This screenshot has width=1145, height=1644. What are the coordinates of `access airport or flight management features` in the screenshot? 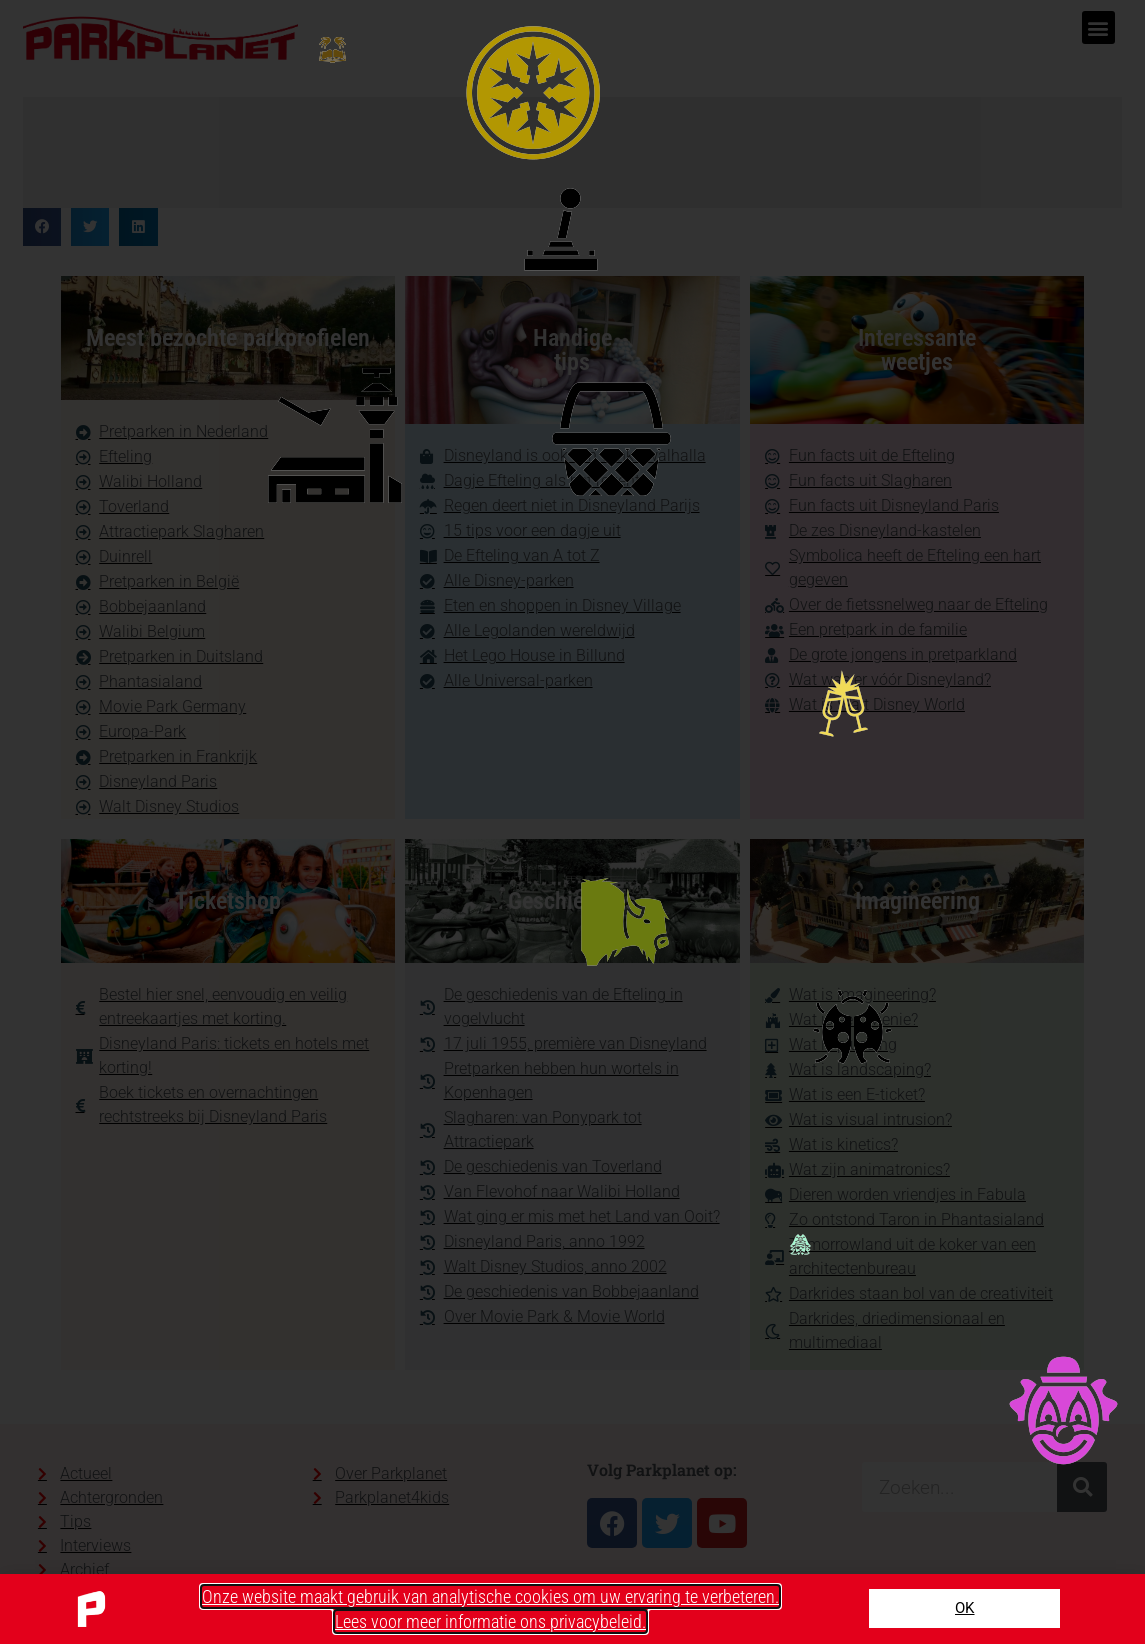 It's located at (335, 436).